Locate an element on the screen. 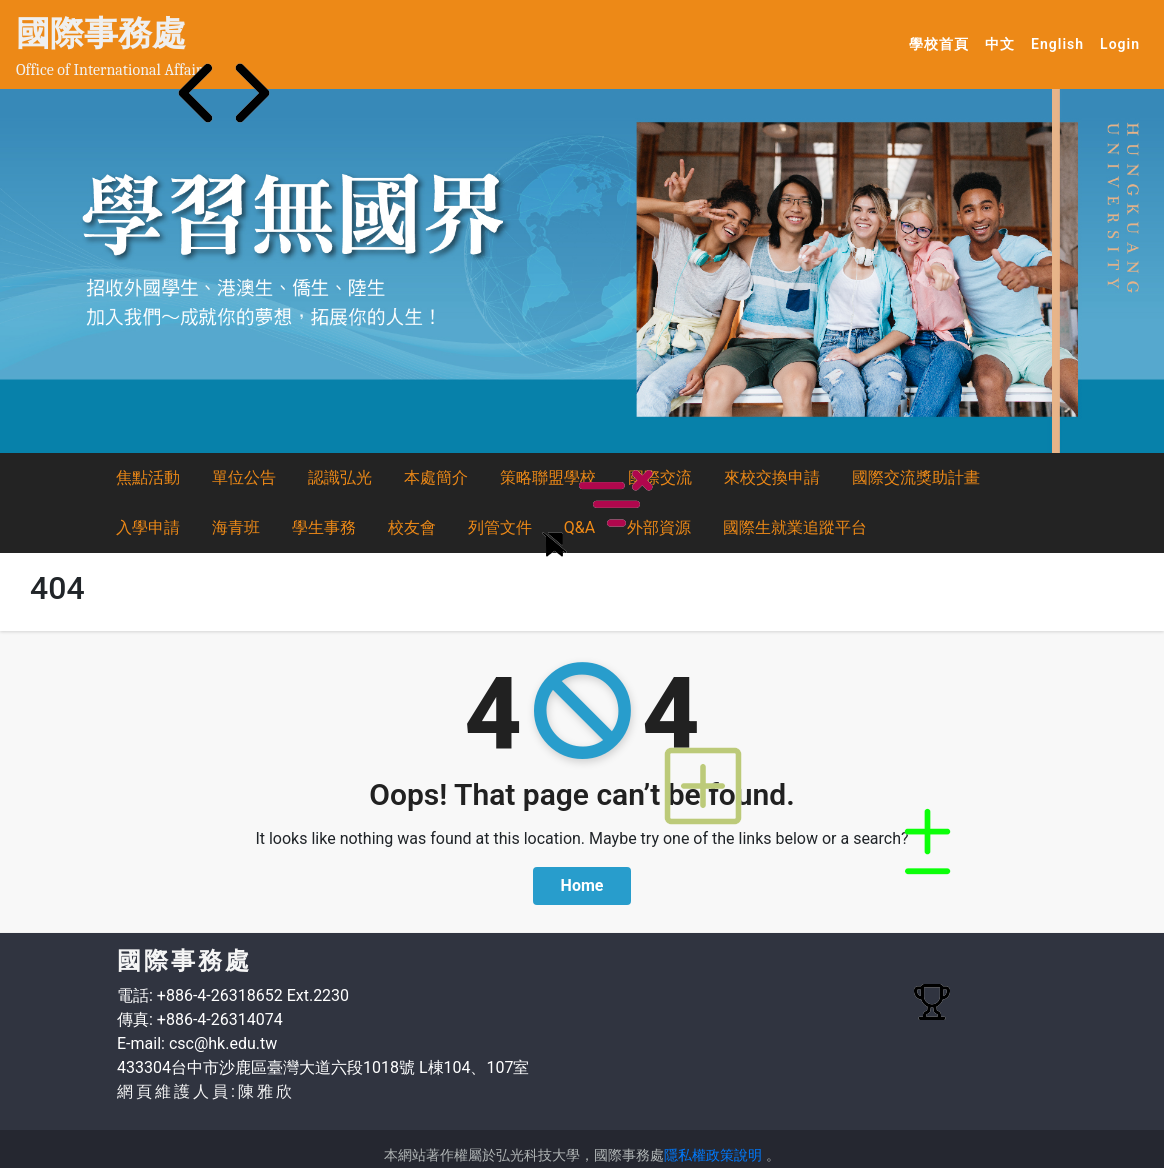  view achievements or awards is located at coordinates (932, 1002).